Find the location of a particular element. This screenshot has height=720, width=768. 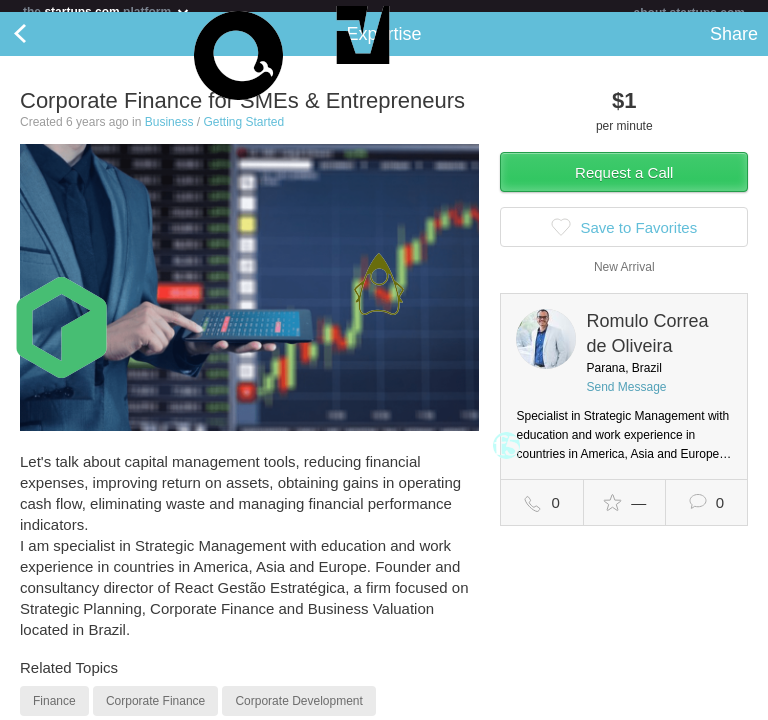

F5 Networks company logo is located at coordinates (506, 445).